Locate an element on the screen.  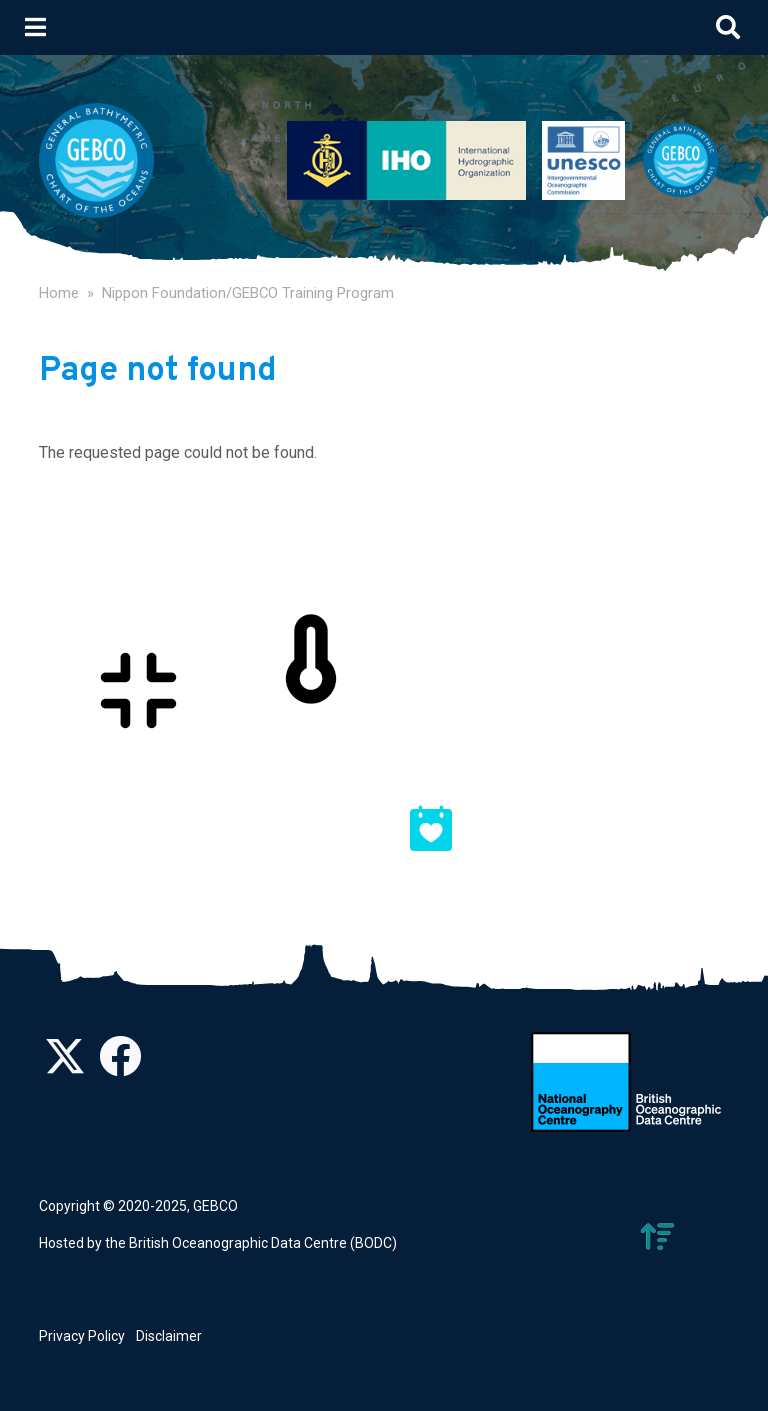
view favorite or saved dates is located at coordinates (431, 830).